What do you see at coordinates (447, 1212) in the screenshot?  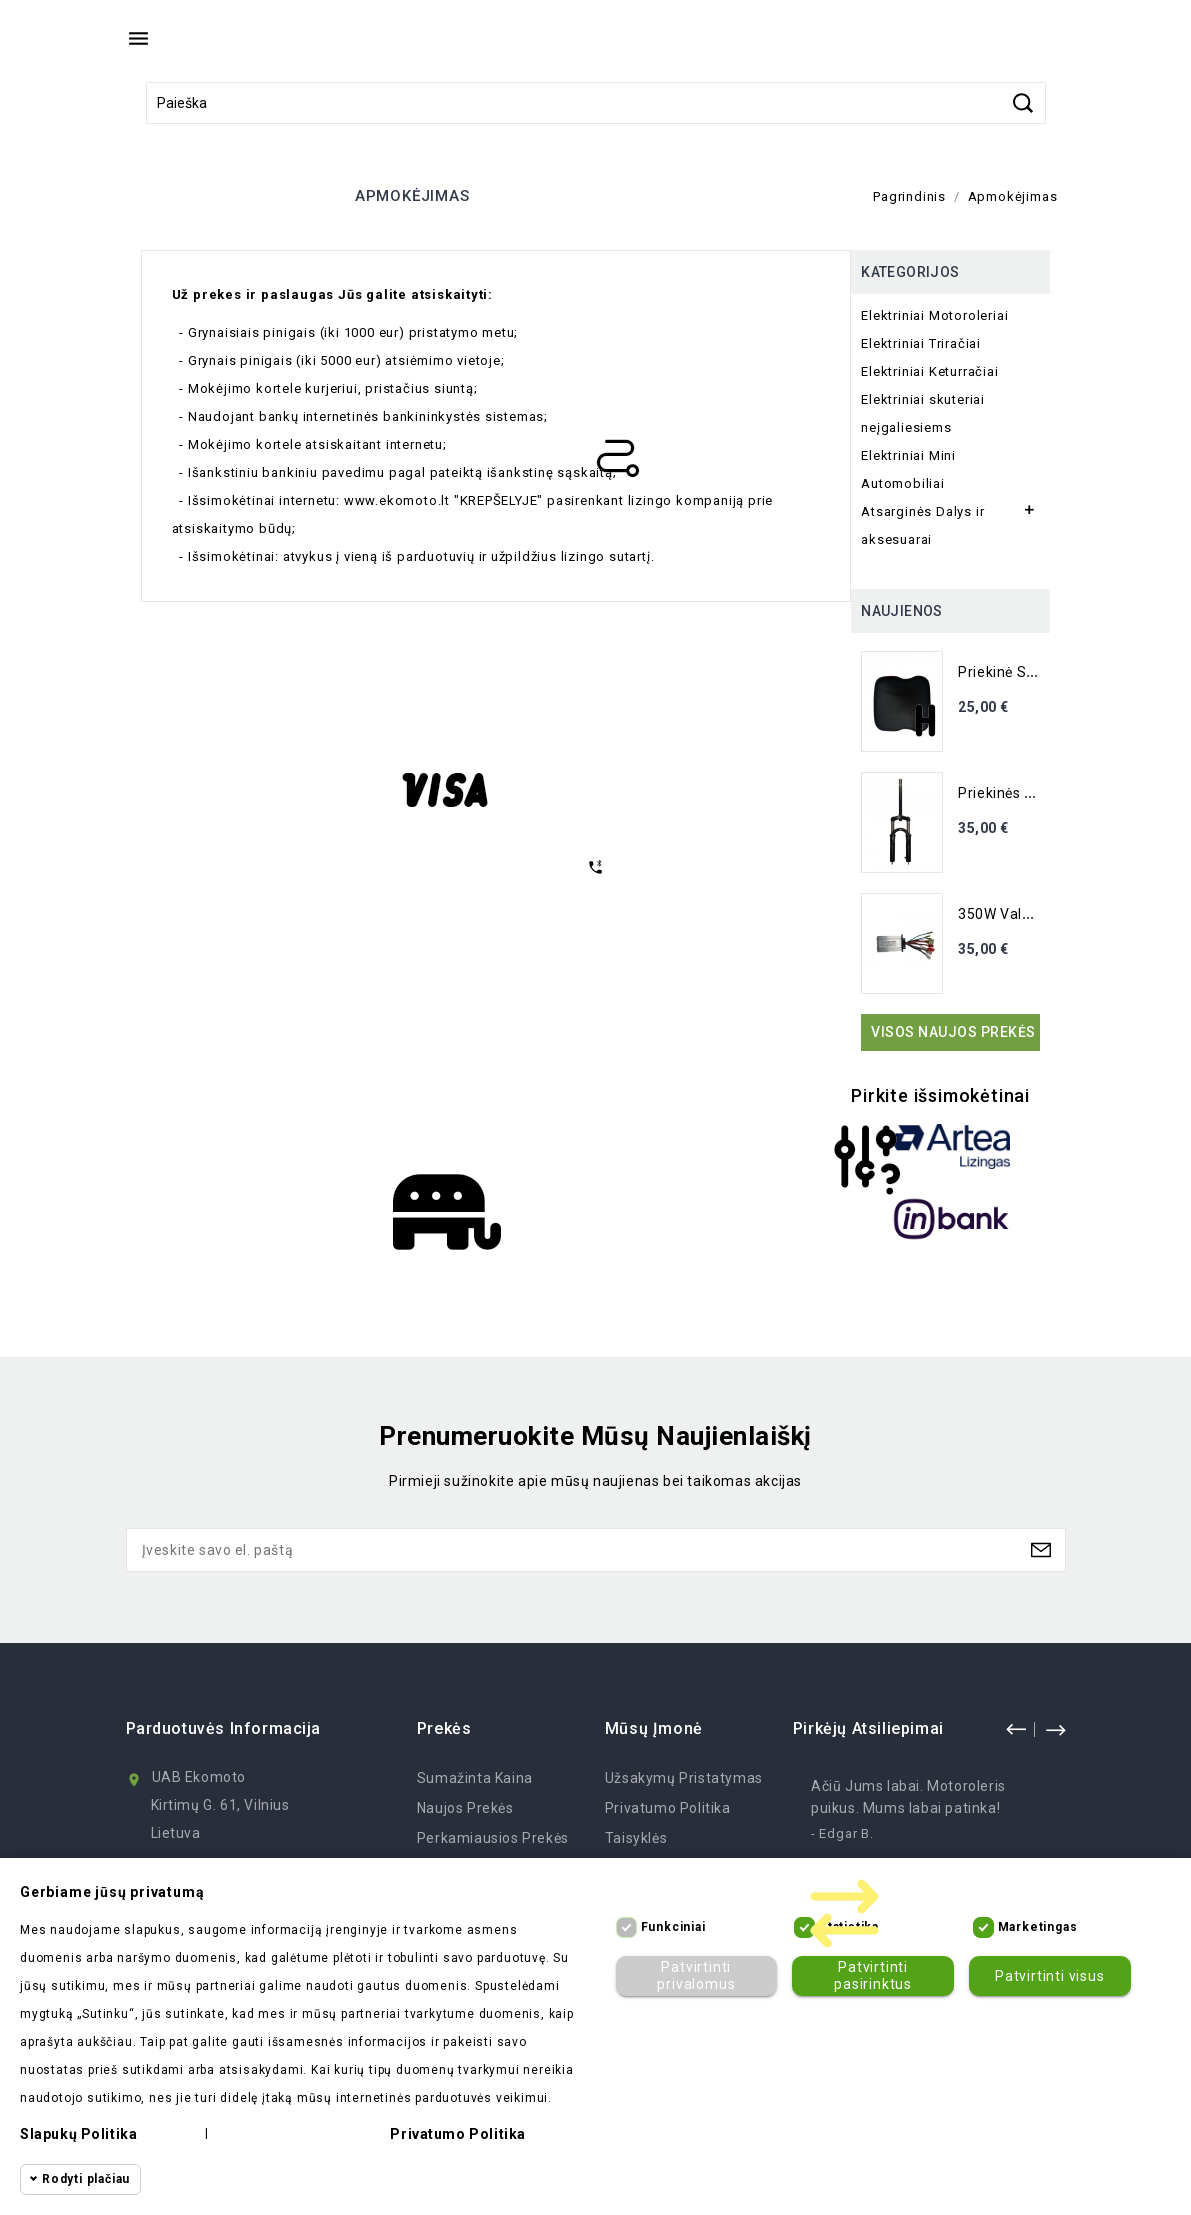 I see `indicates republican party affiliation` at bounding box center [447, 1212].